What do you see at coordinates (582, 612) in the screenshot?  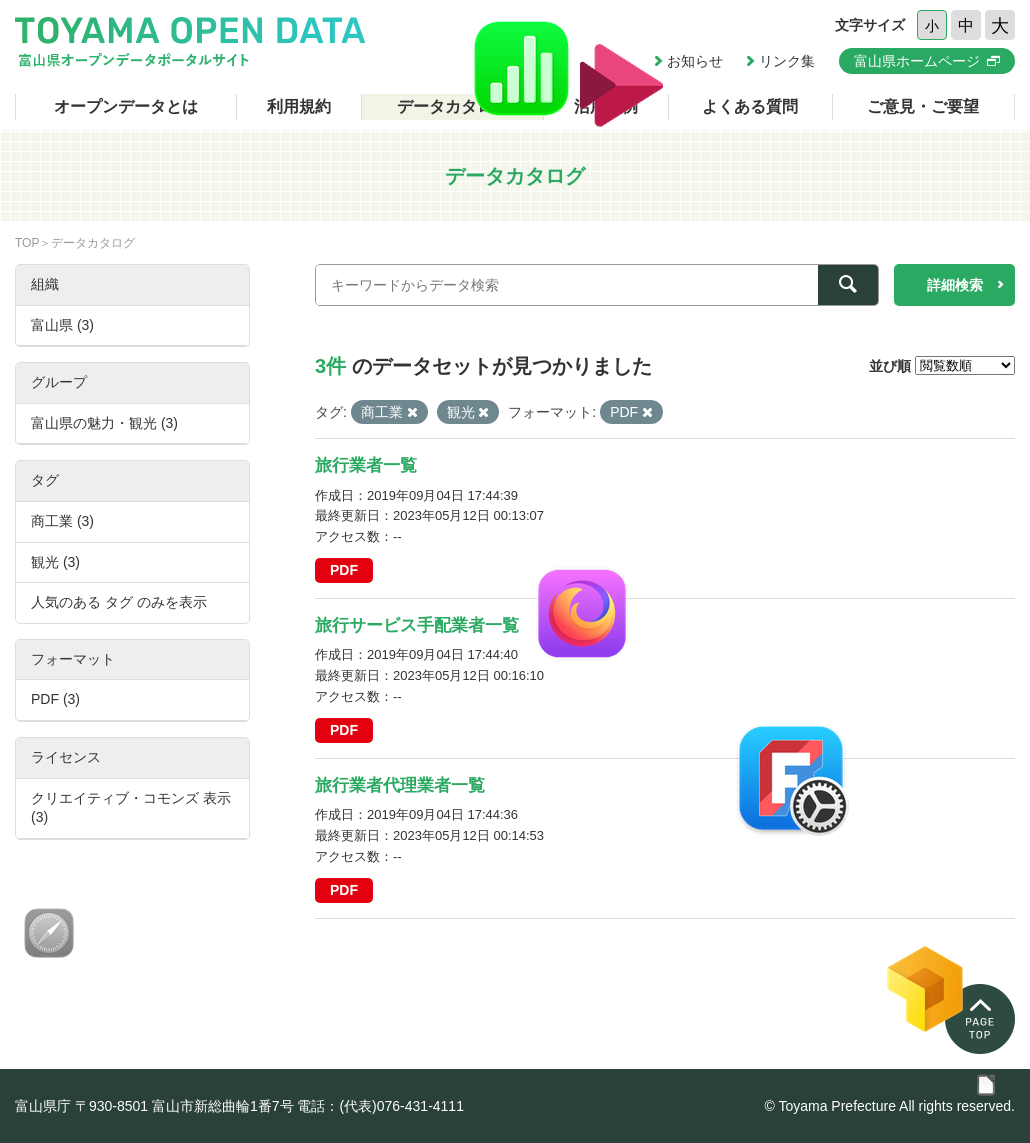 I see `open firefox browser` at bounding box center [582, 612].